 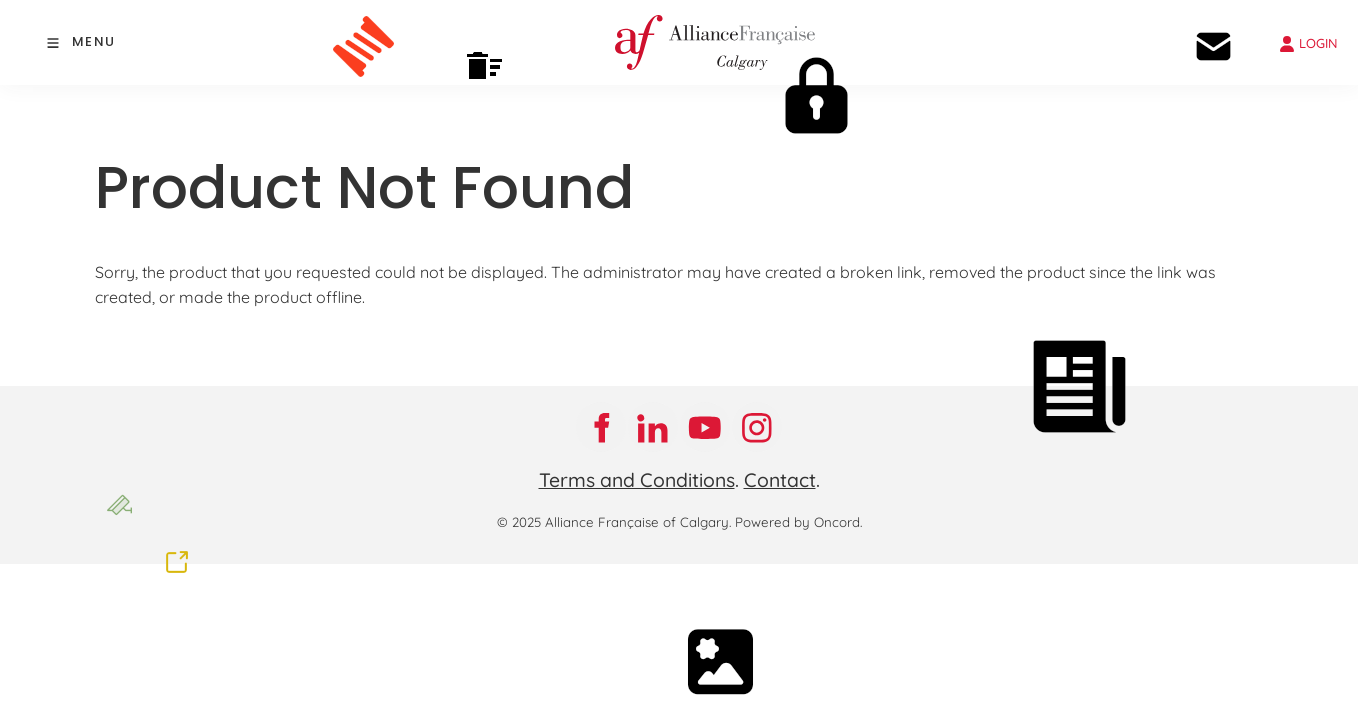 I want to click on open in a new window, so click(x=176, y=562).